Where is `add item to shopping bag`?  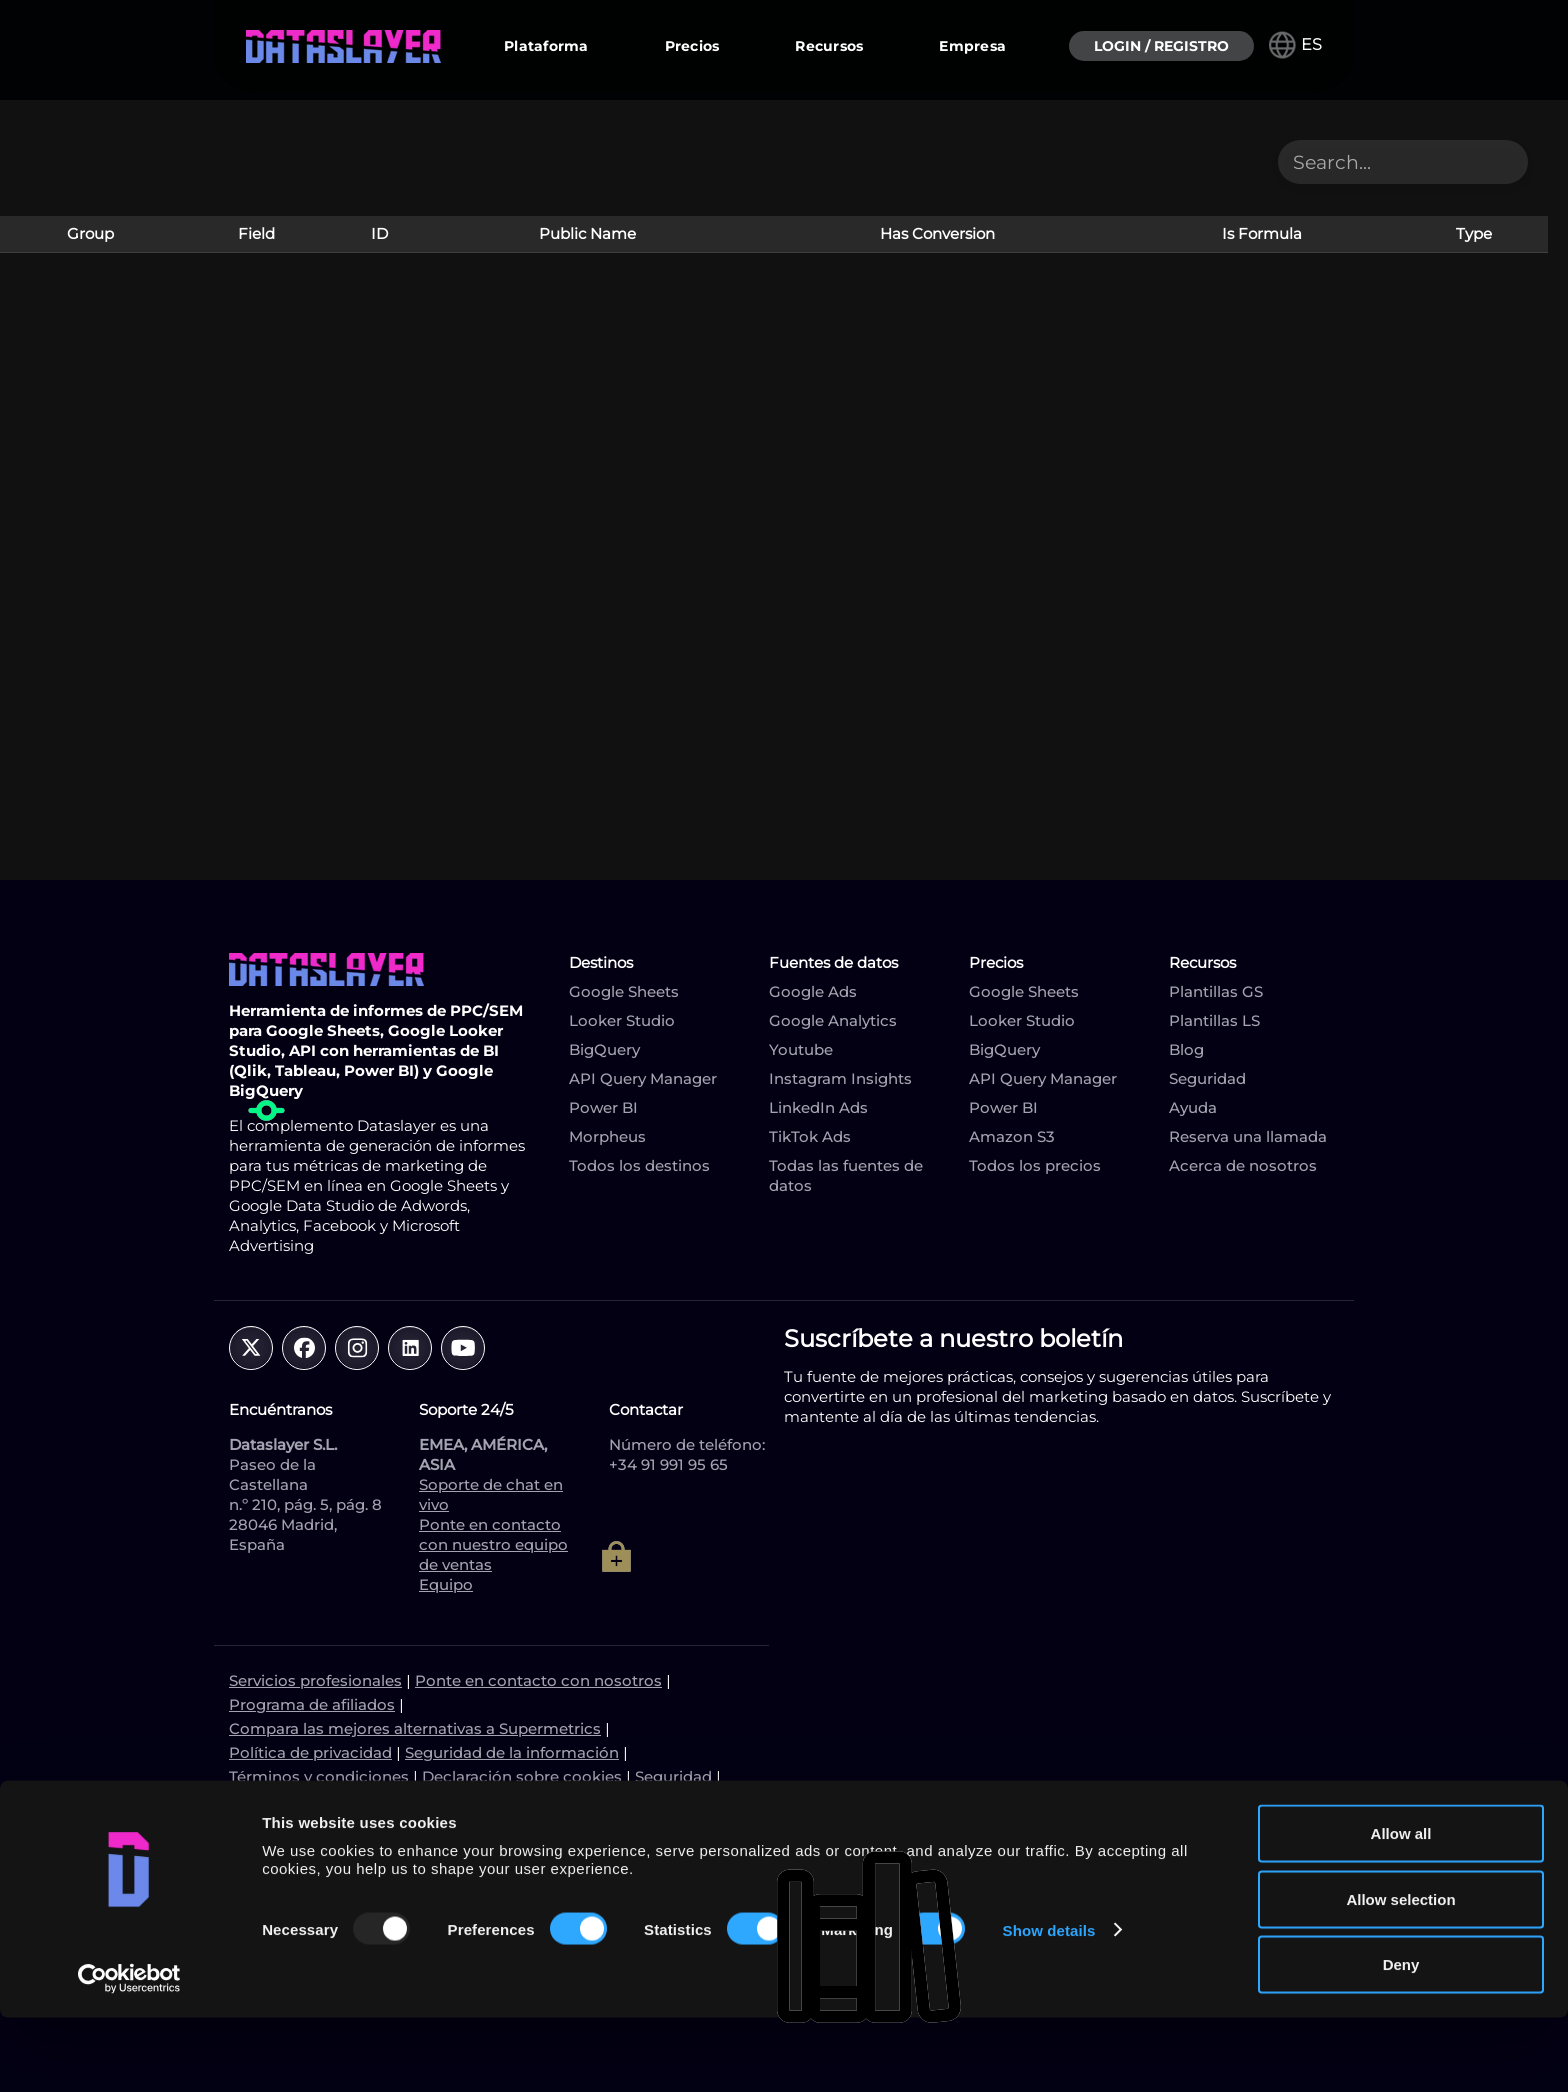 add item to shopping bag is located at coordinates (616, 1556).